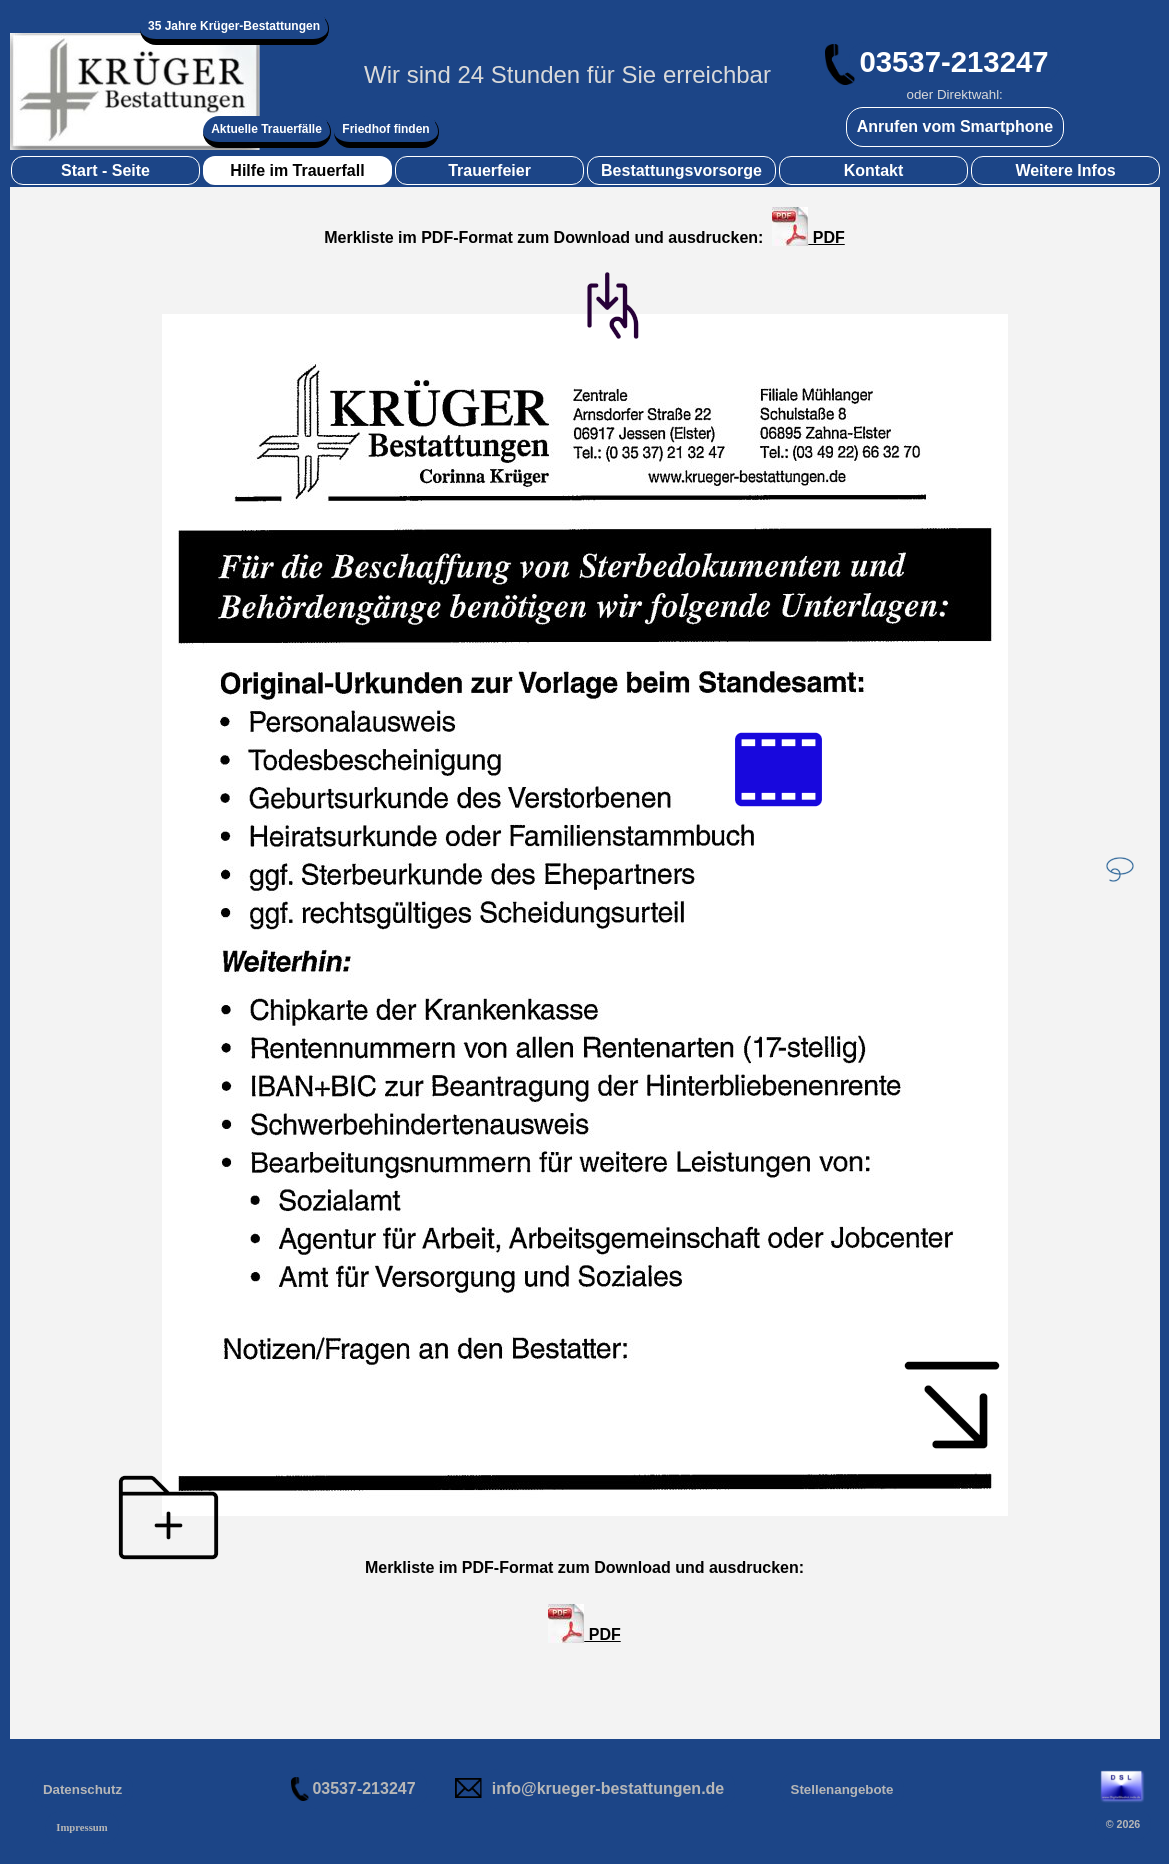  What do you see at coordinates (952, 1409) in the screenshot?
I see `move item to bottom-right corner` at bounding box center [952, 1409].